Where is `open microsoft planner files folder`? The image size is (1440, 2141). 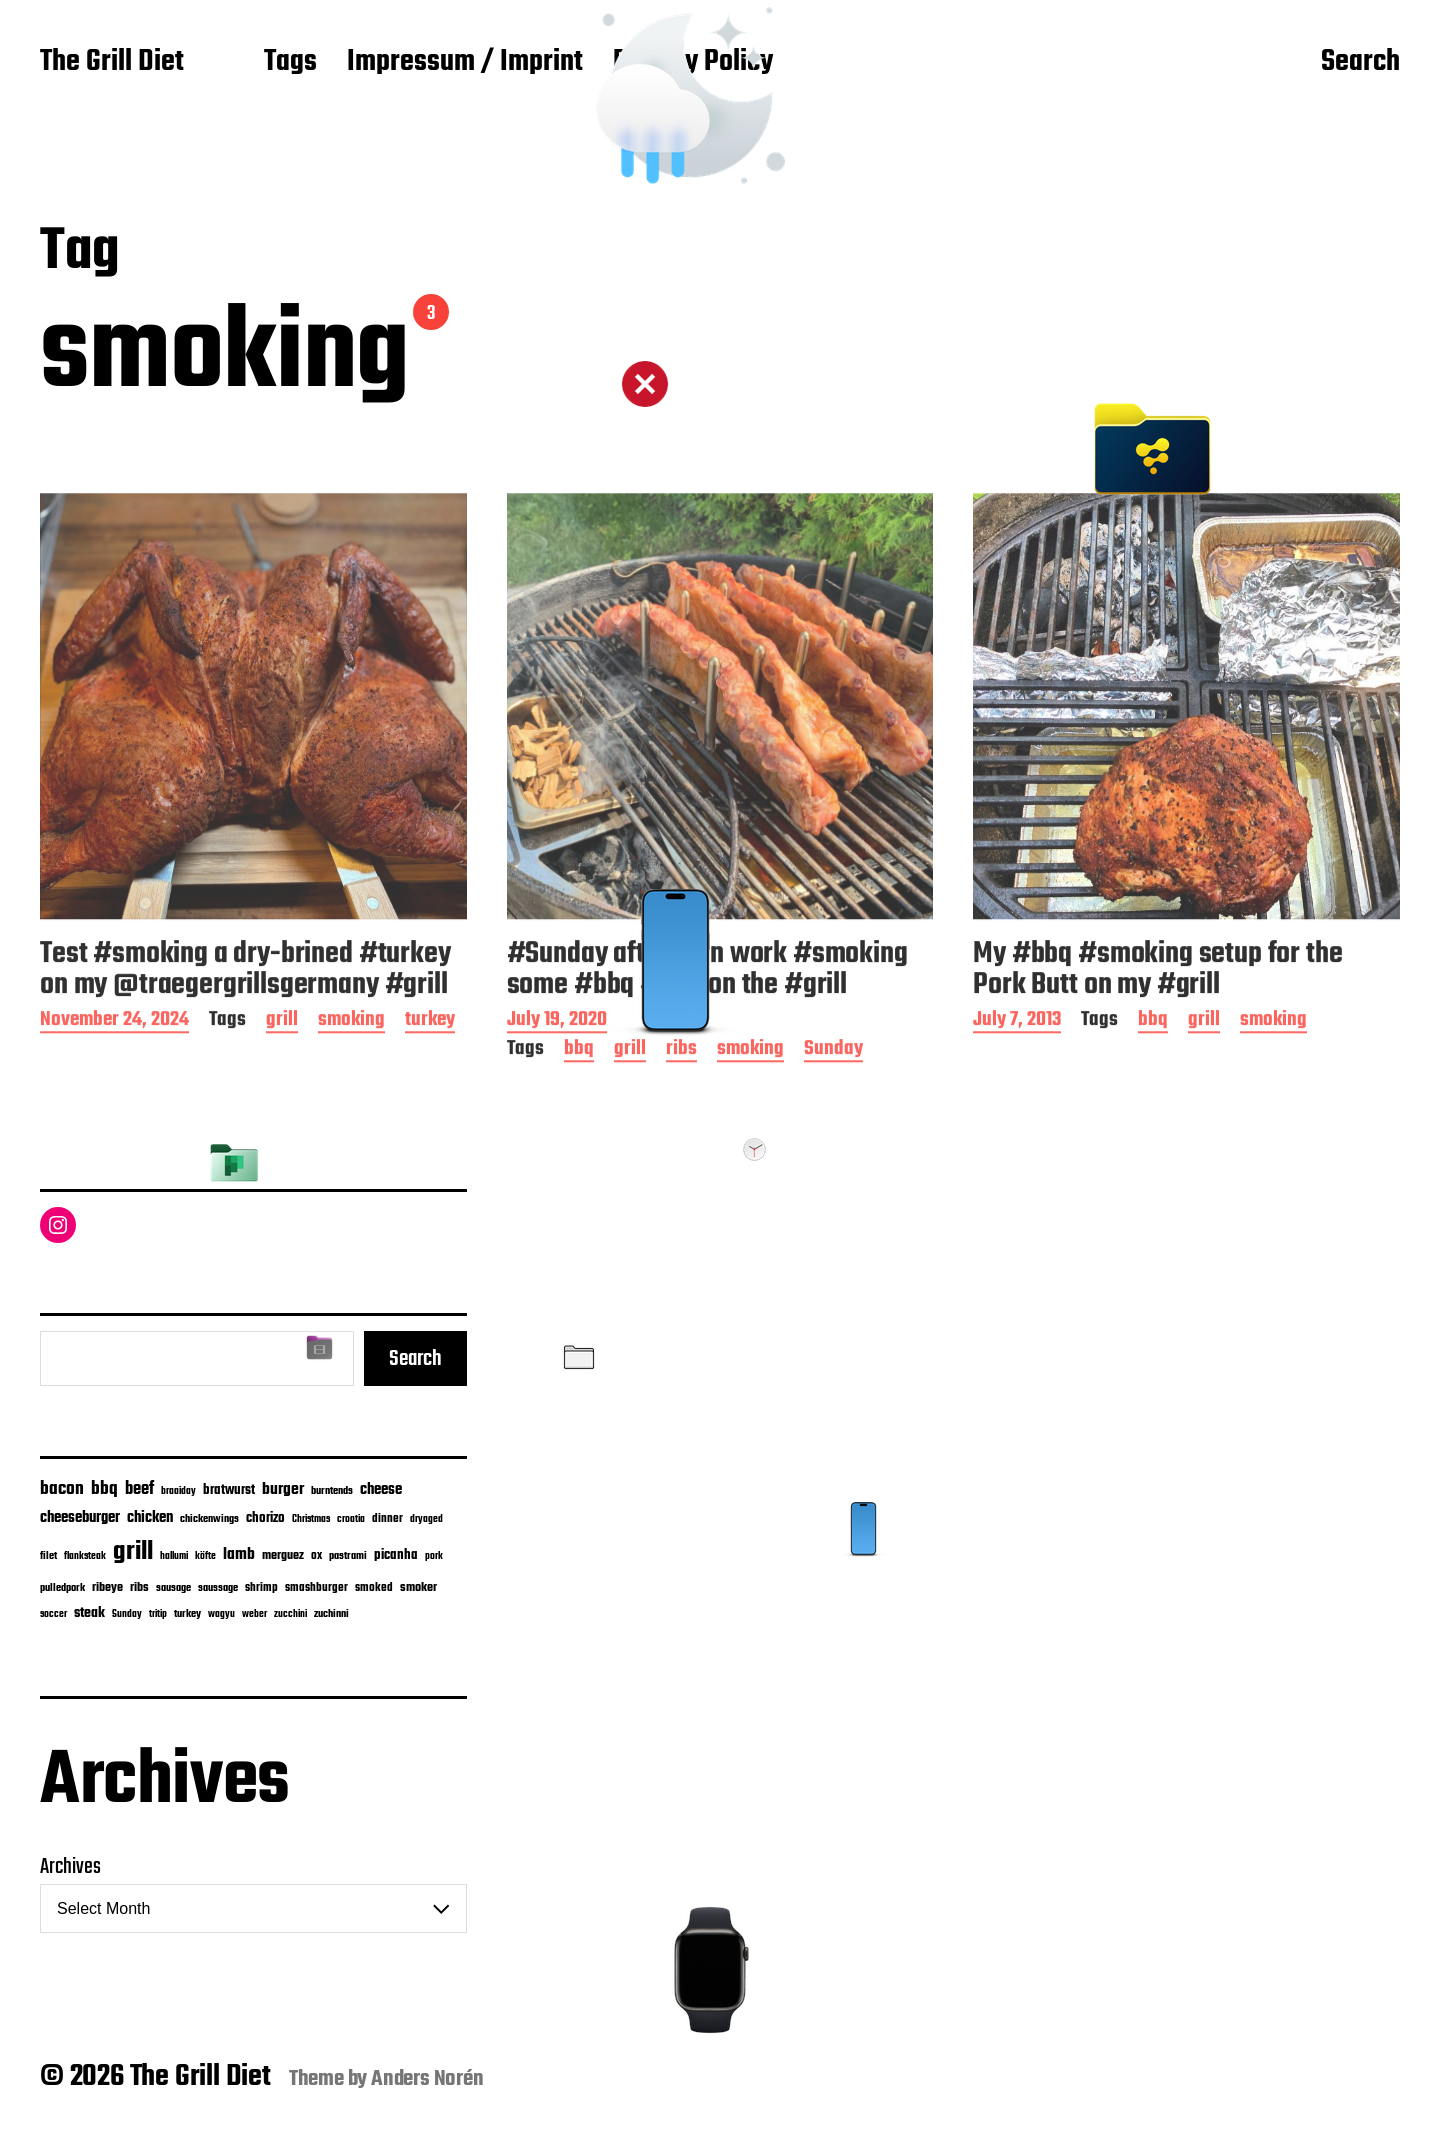 open microsoft planner files folder is located at coordinates (234, 1164).